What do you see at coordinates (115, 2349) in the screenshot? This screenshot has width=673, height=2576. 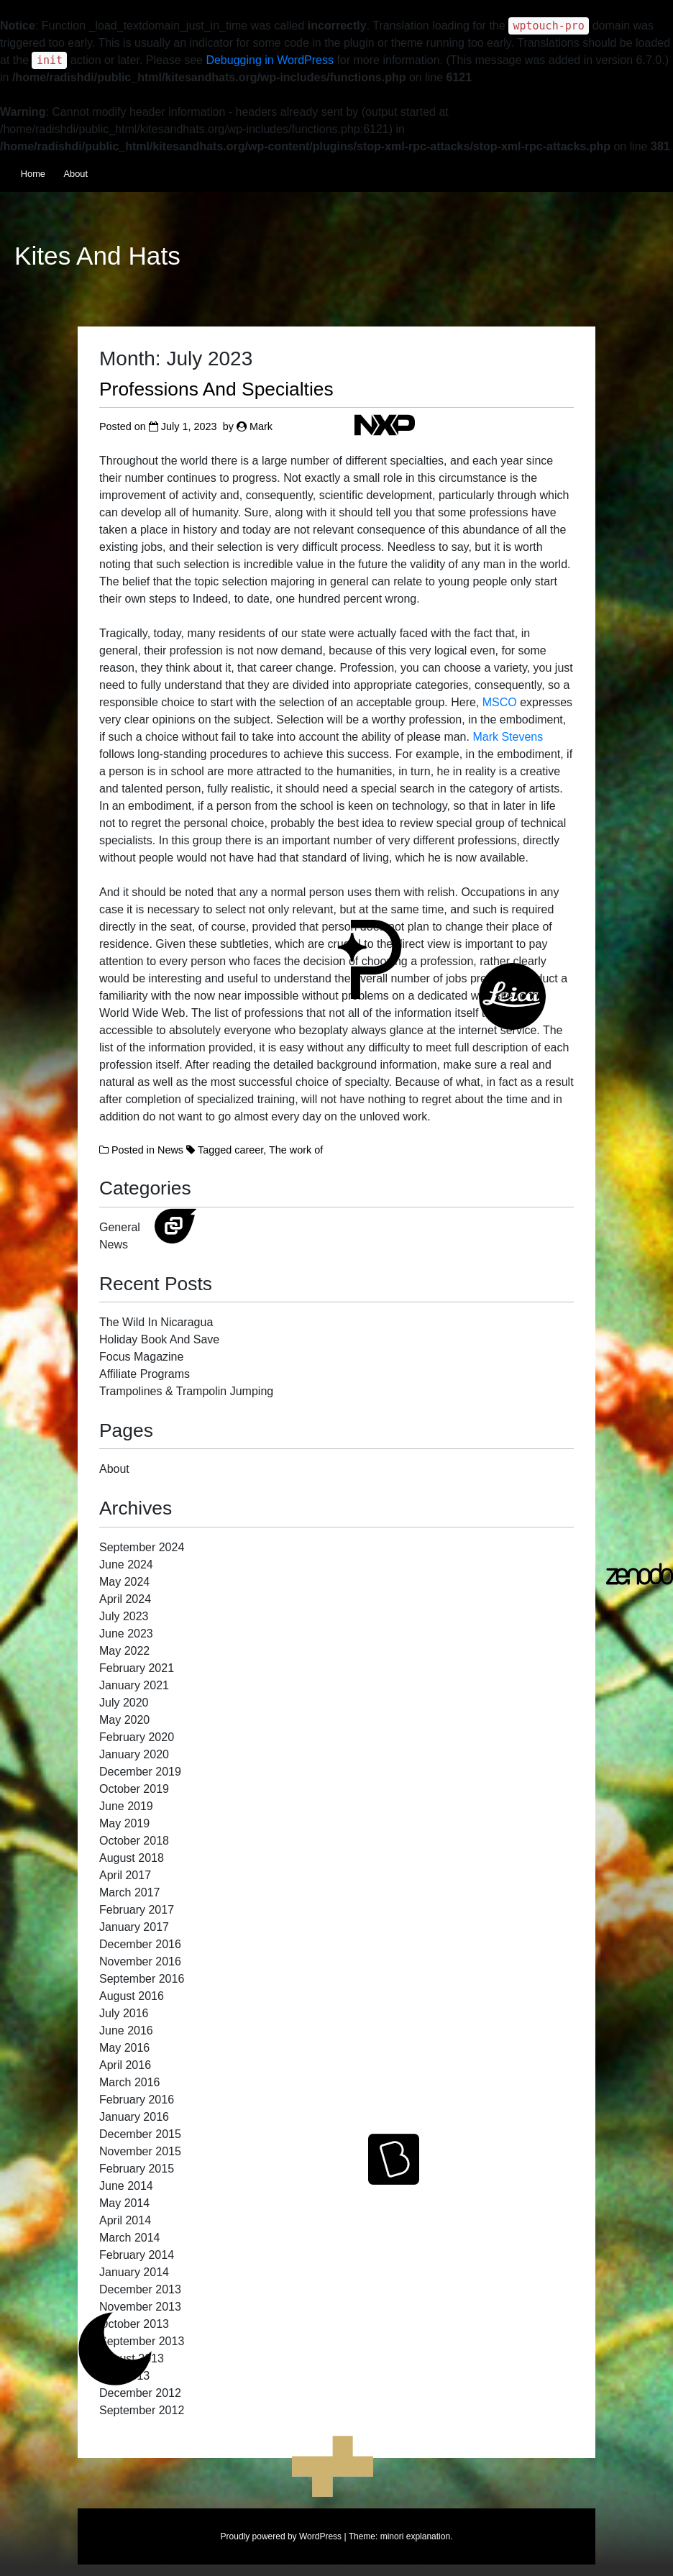 I see `toggle dark mode or night theme` at bounding box center [115, 2349].